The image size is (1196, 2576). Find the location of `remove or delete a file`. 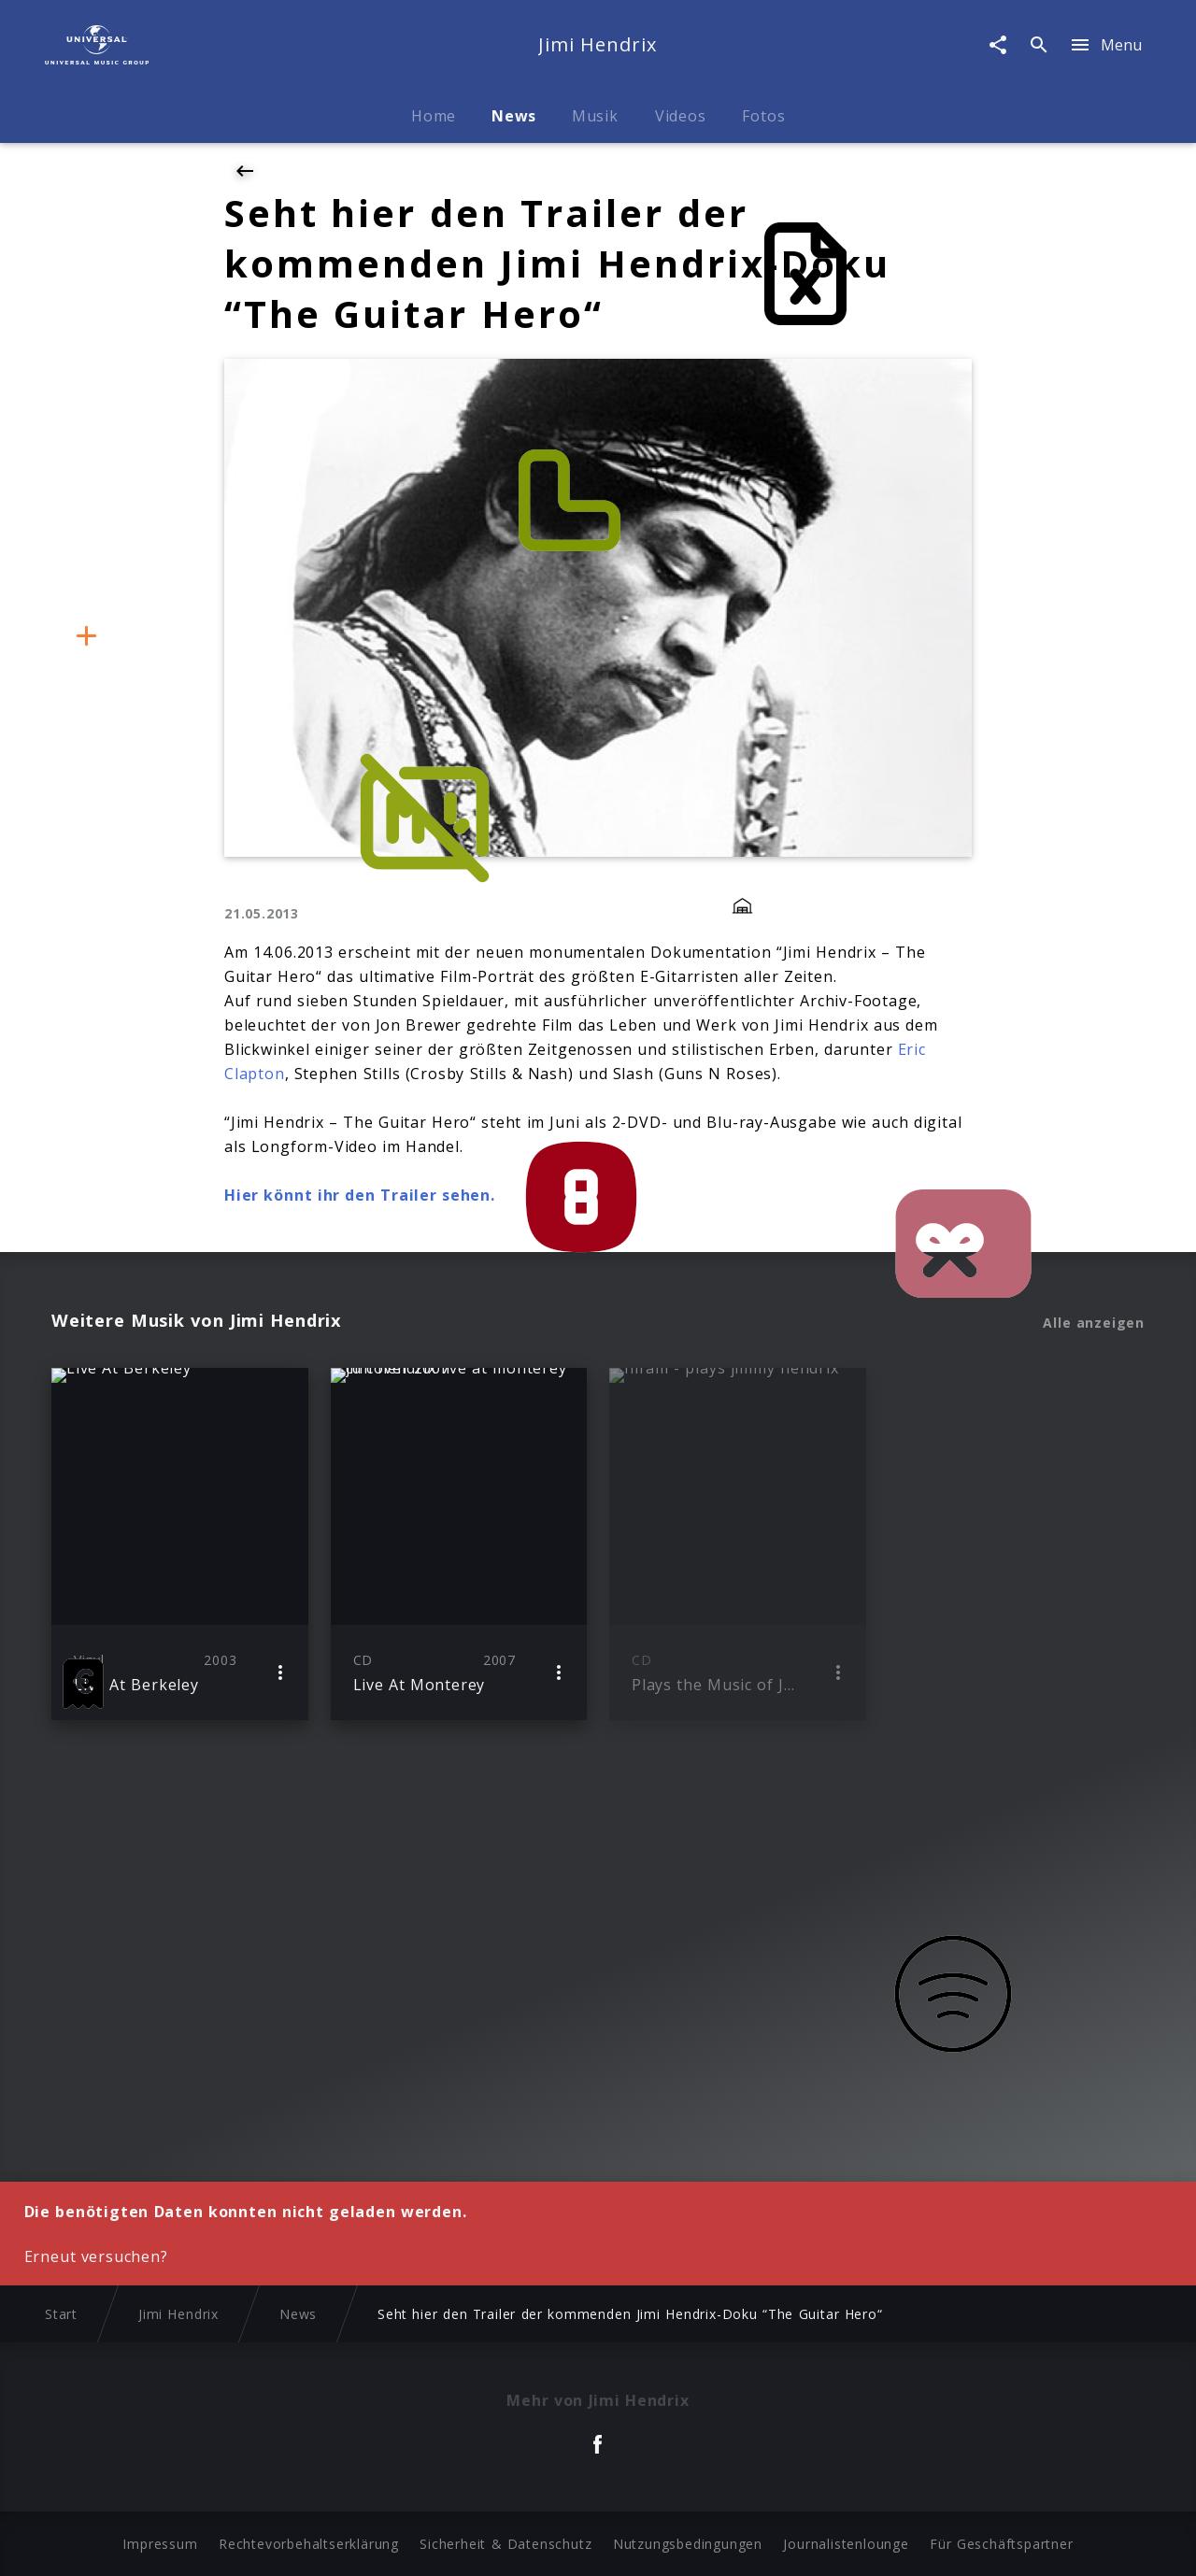

remove or delete a file is located at coordinates (805, 274).